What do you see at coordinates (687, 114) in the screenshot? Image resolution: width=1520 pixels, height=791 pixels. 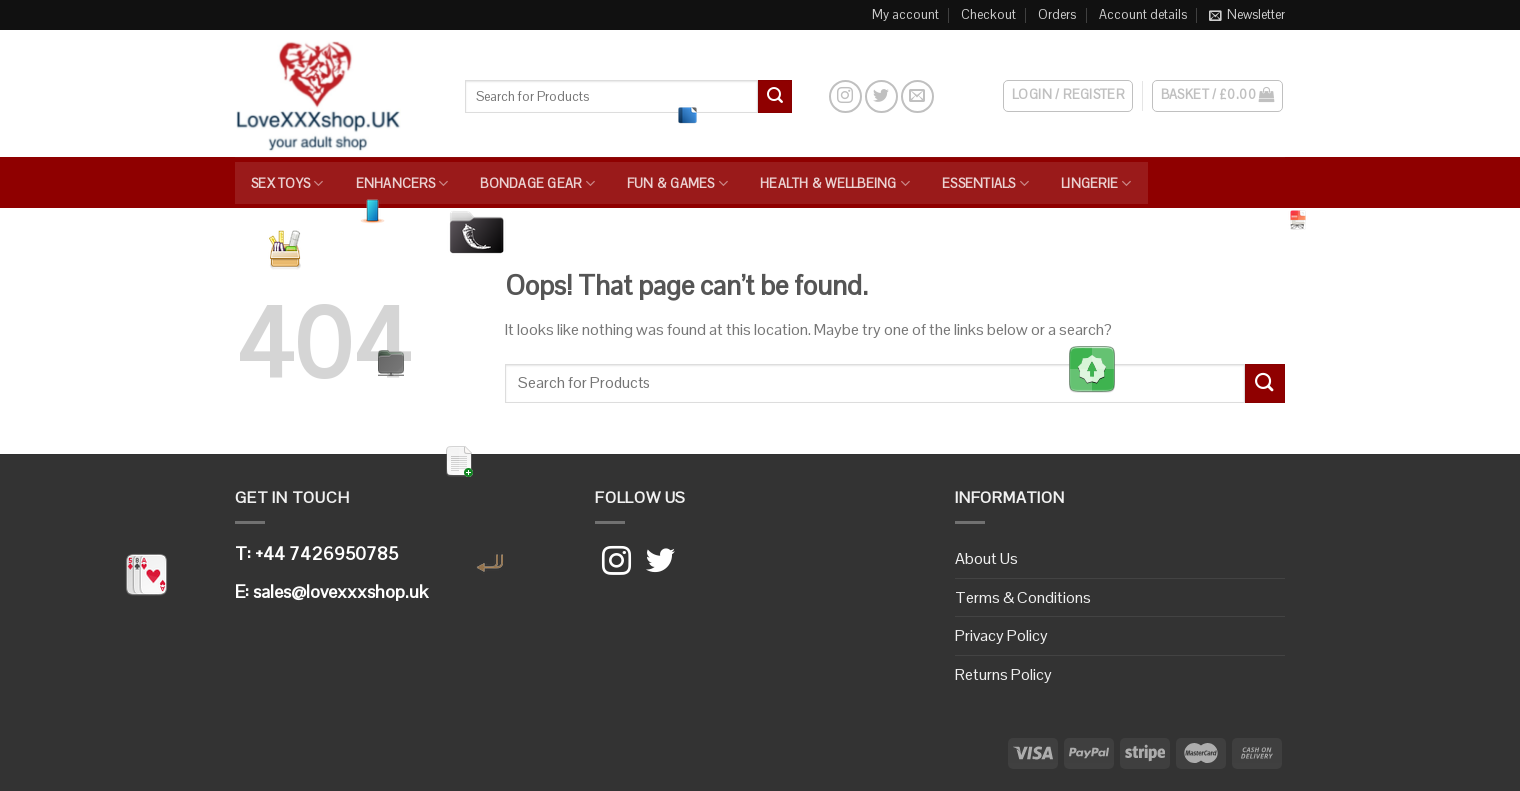 I see `change desktop wallpaper settings` at bounding box center [687, 114].